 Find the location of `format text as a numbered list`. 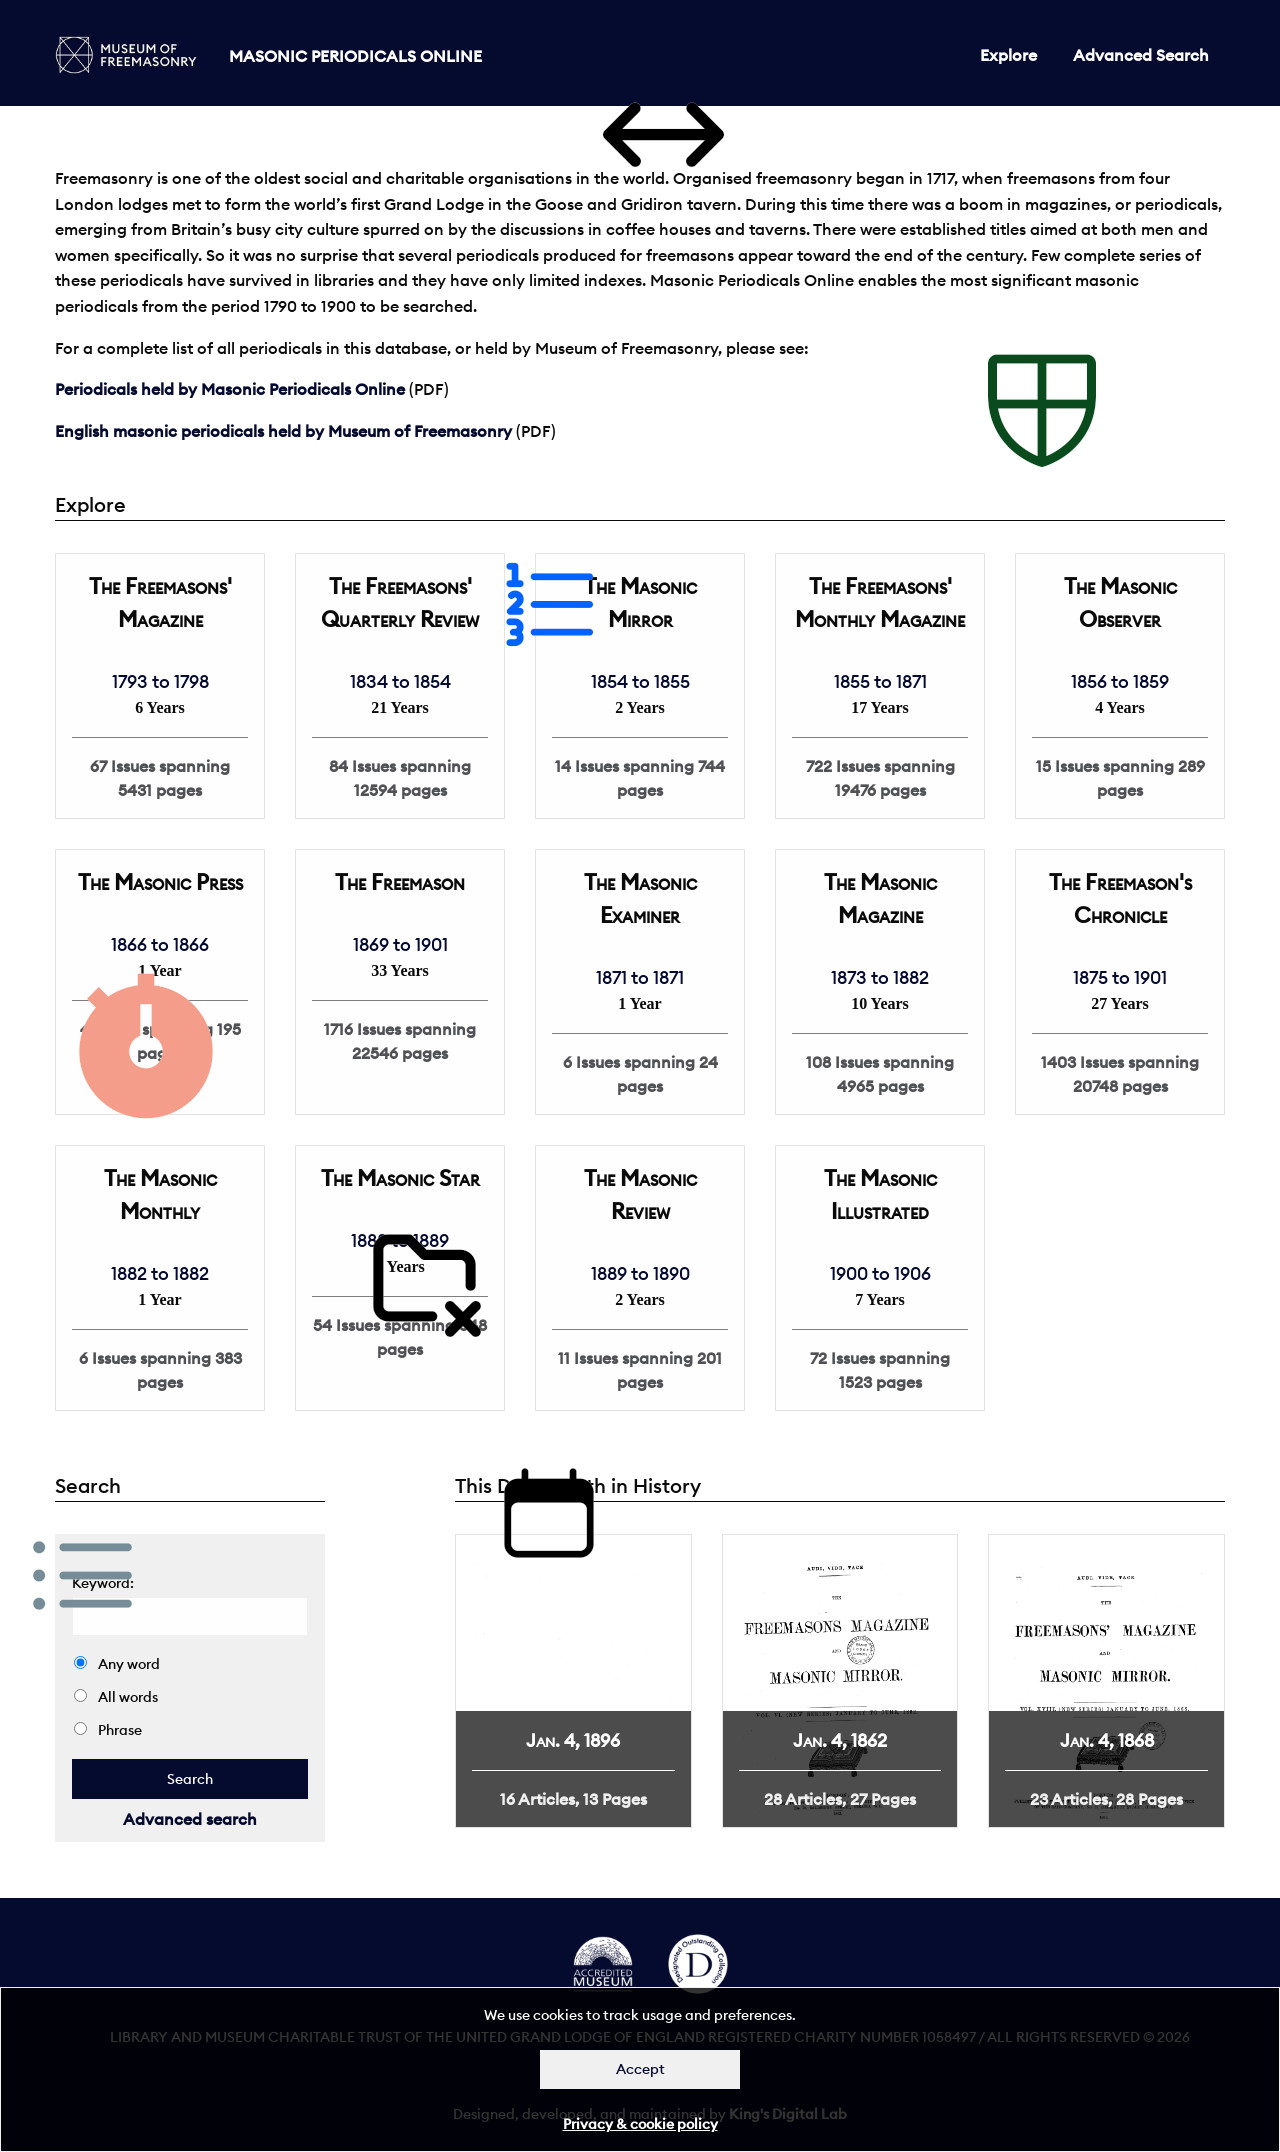

format text as a numbered list is located at coordinates (551, 604).